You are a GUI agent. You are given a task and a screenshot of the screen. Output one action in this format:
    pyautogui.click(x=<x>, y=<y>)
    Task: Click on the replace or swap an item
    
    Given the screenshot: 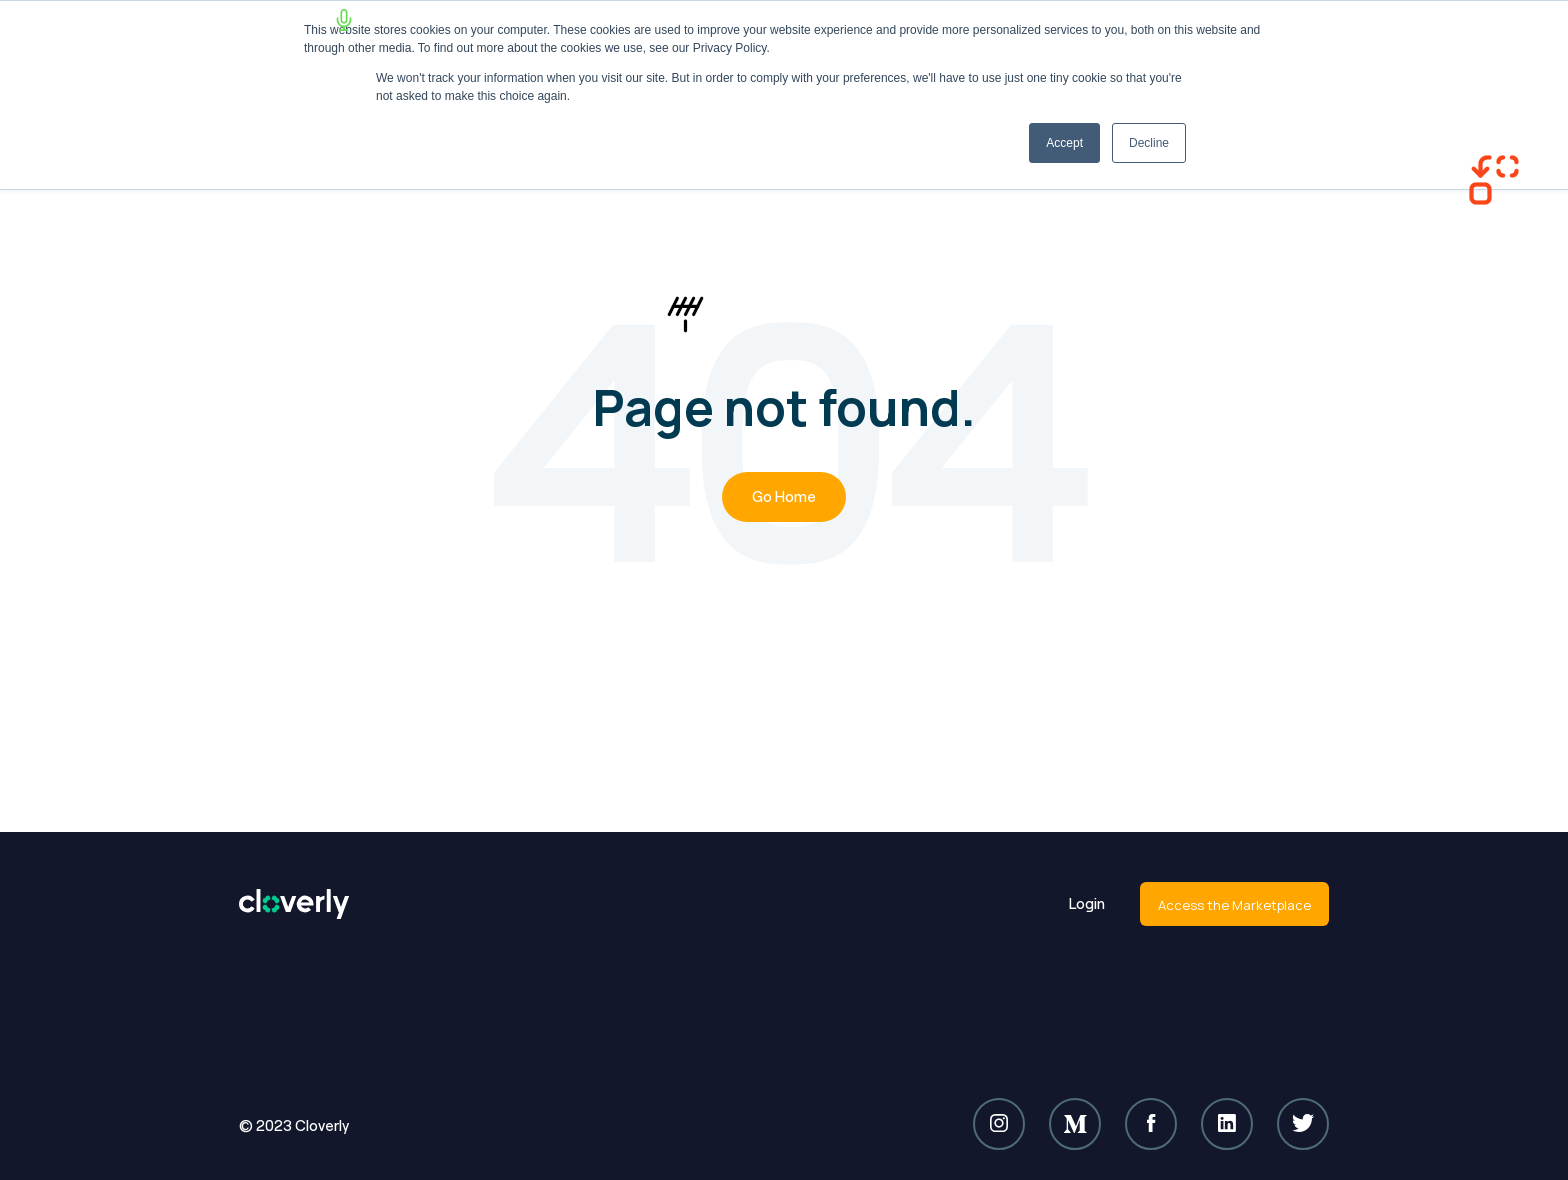 What is the action you would take?
    pyautogui.click(x=1494, y=180)
    